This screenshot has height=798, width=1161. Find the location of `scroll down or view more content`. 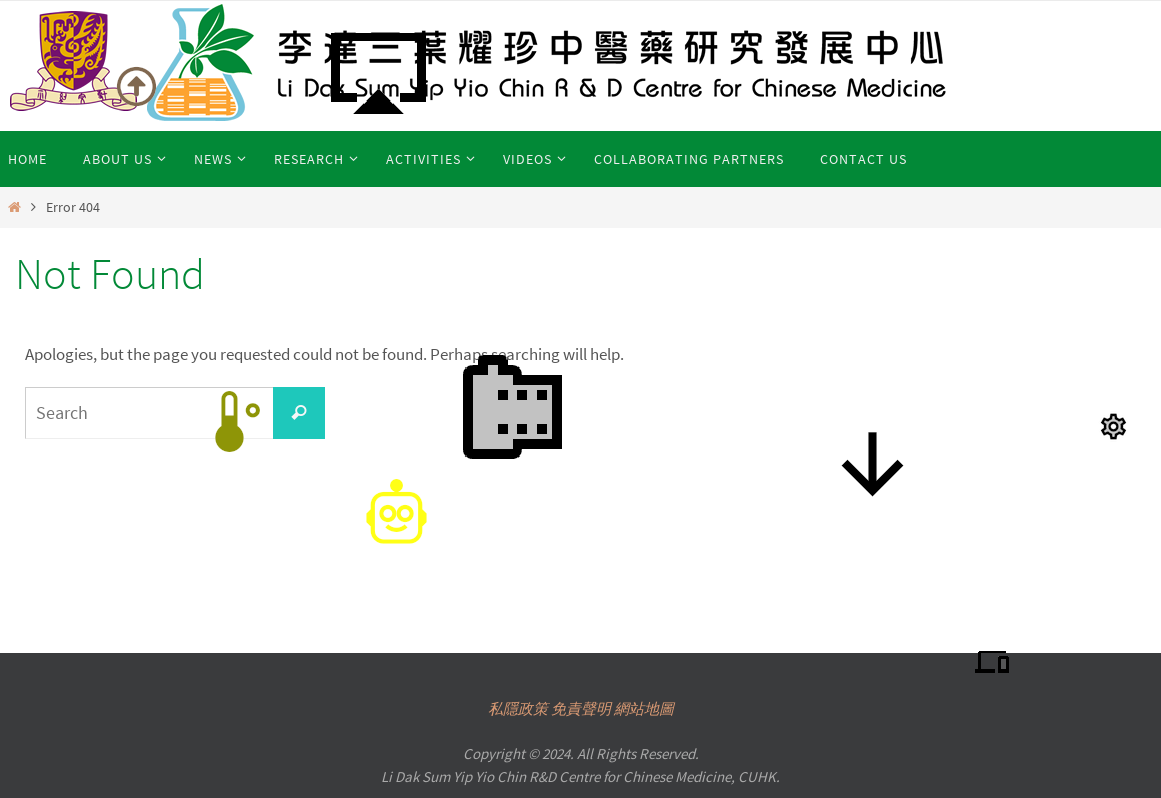

scroll down or view more content is located at coordinates (872, 463).